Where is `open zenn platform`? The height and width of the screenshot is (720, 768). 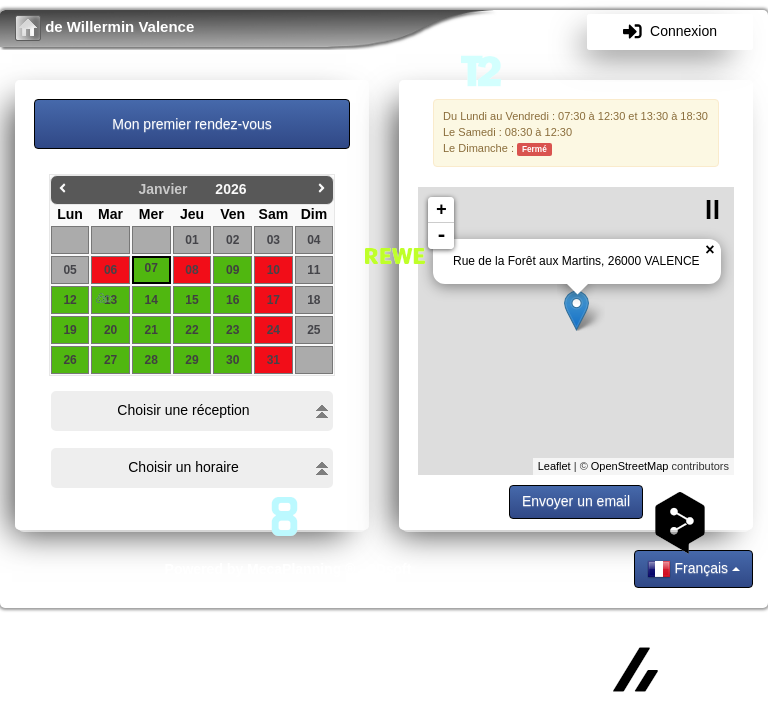 open zenn platform is located at coordinates (635, 669).